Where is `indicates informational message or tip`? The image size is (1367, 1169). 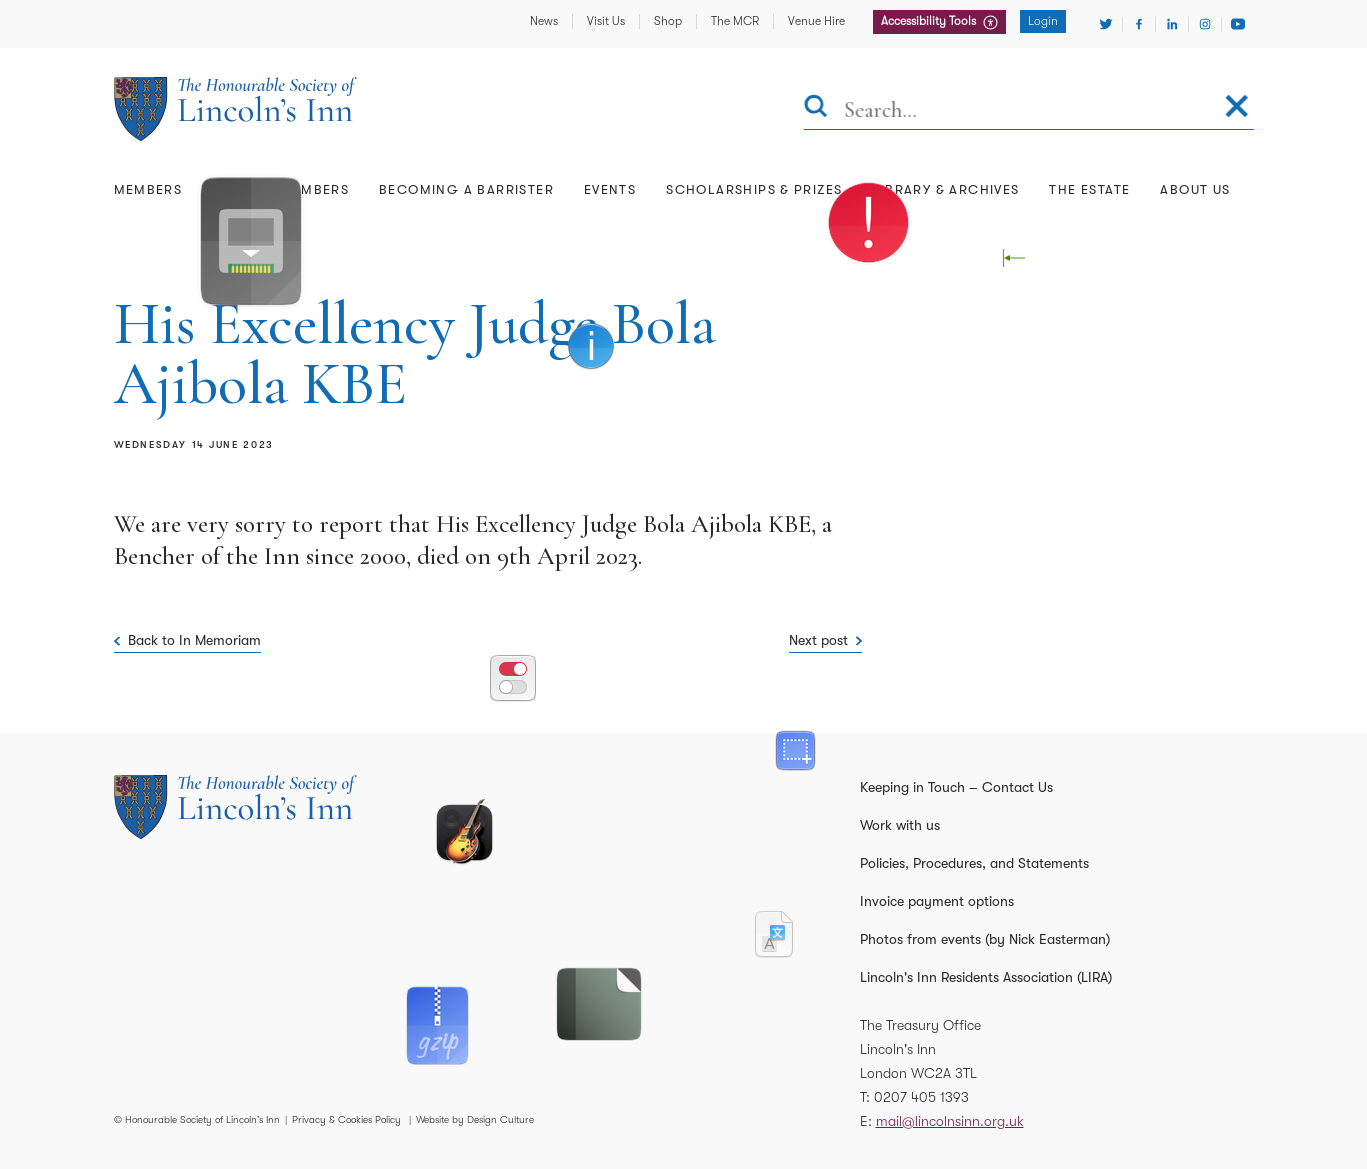 indicates informational message or tip is located at coordinates (591, 346).